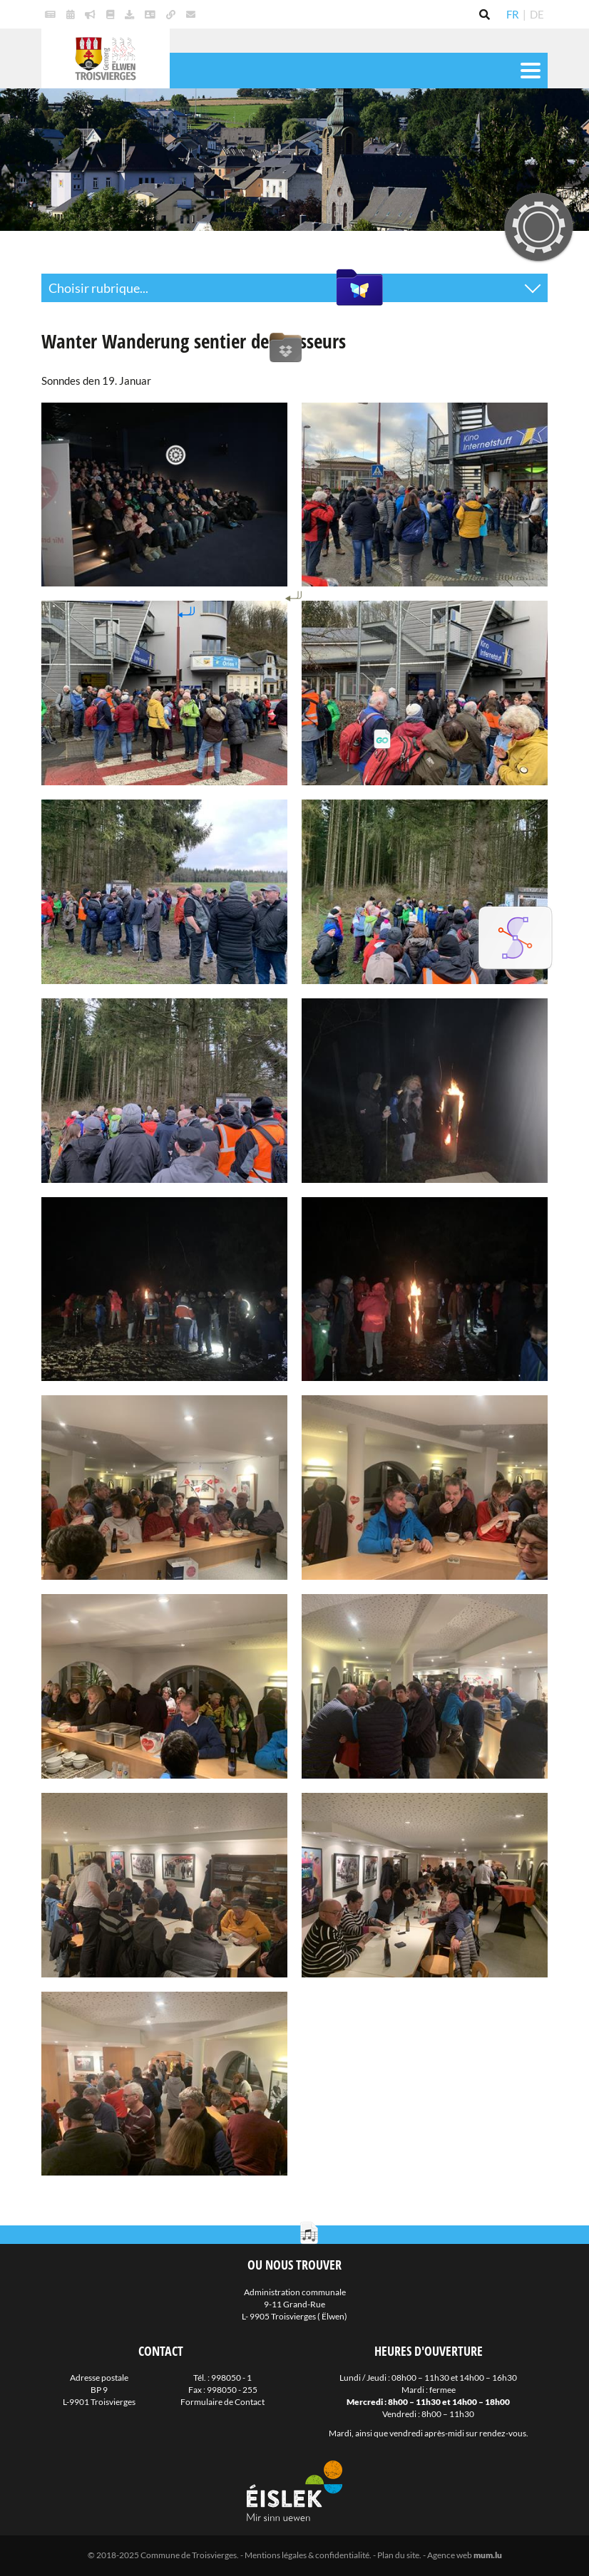  I want to click on reply to all recipients of an email, so click(185, 611).